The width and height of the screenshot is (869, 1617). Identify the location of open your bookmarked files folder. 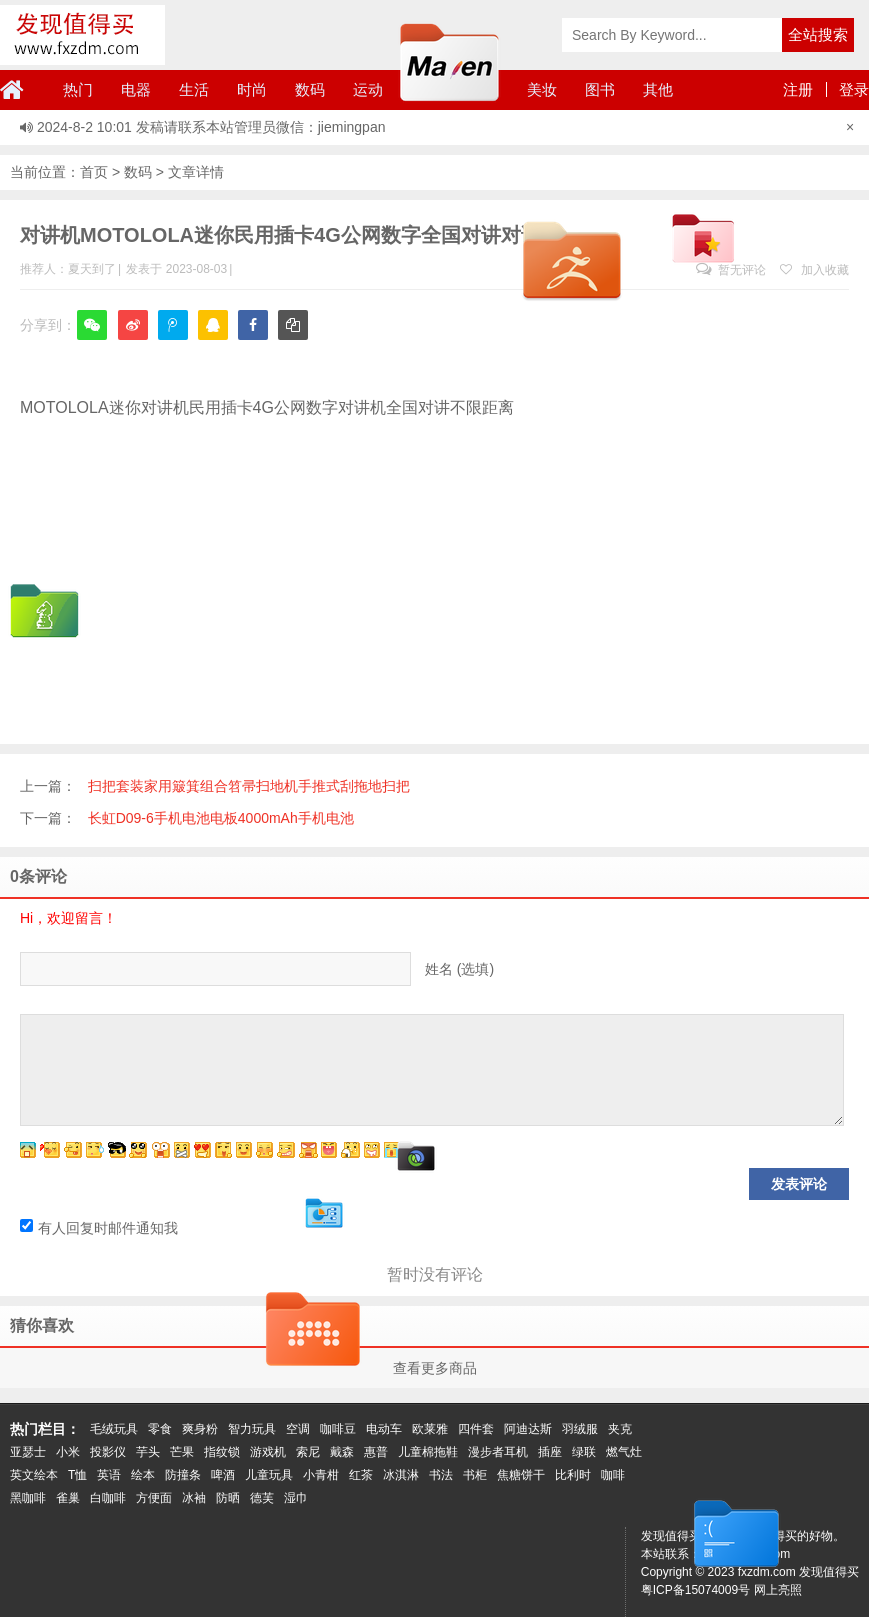
(703, 240).